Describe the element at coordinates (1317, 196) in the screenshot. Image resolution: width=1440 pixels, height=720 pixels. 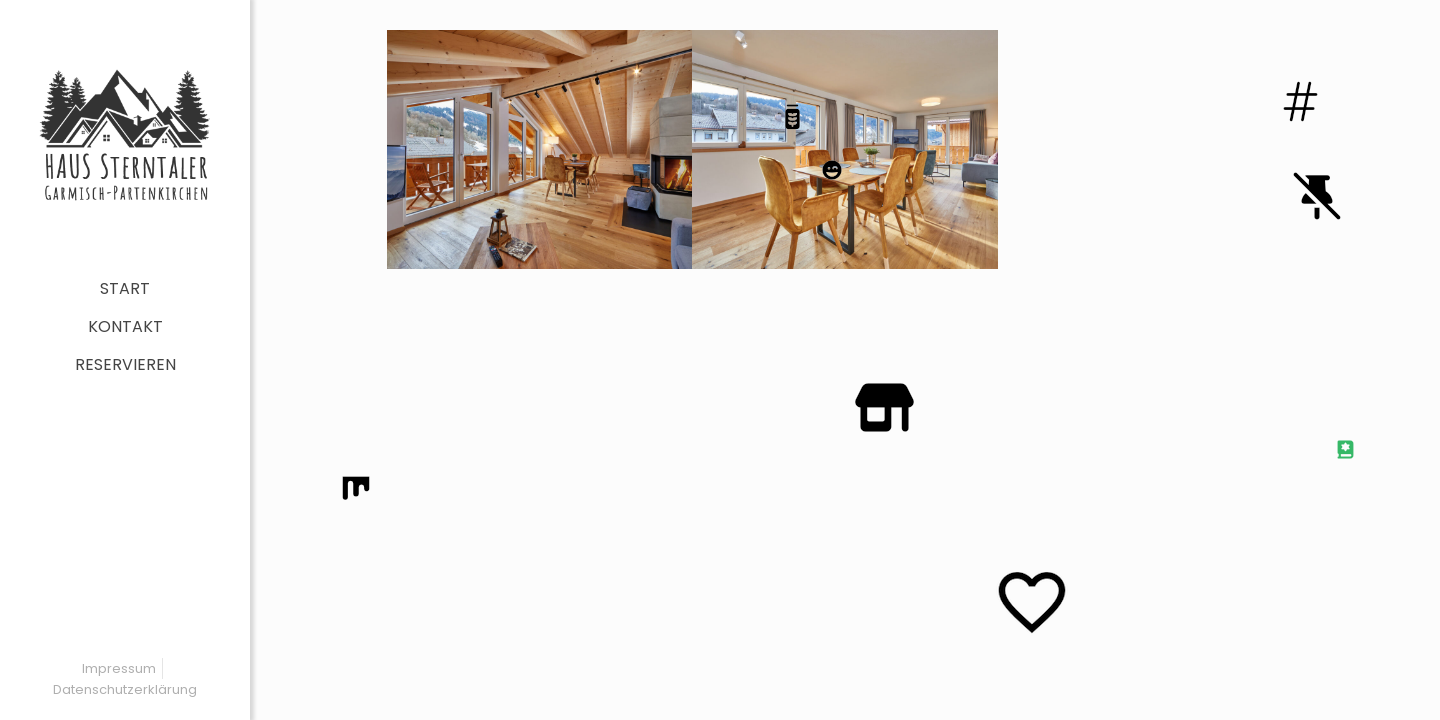
I see `unpin this item` at that location.